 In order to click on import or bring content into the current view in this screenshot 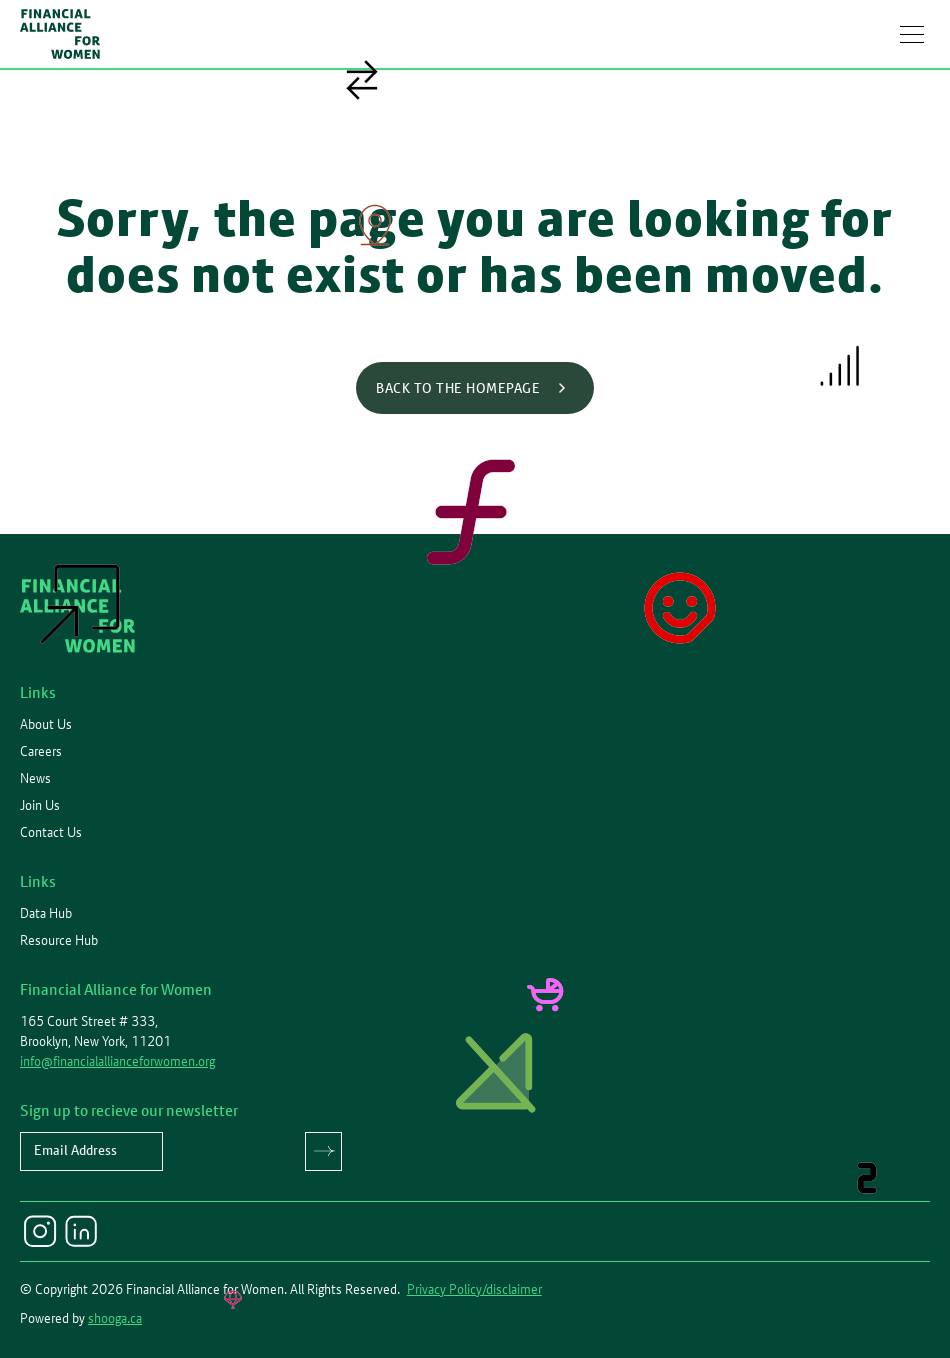, I will do `click(80, 604)`.